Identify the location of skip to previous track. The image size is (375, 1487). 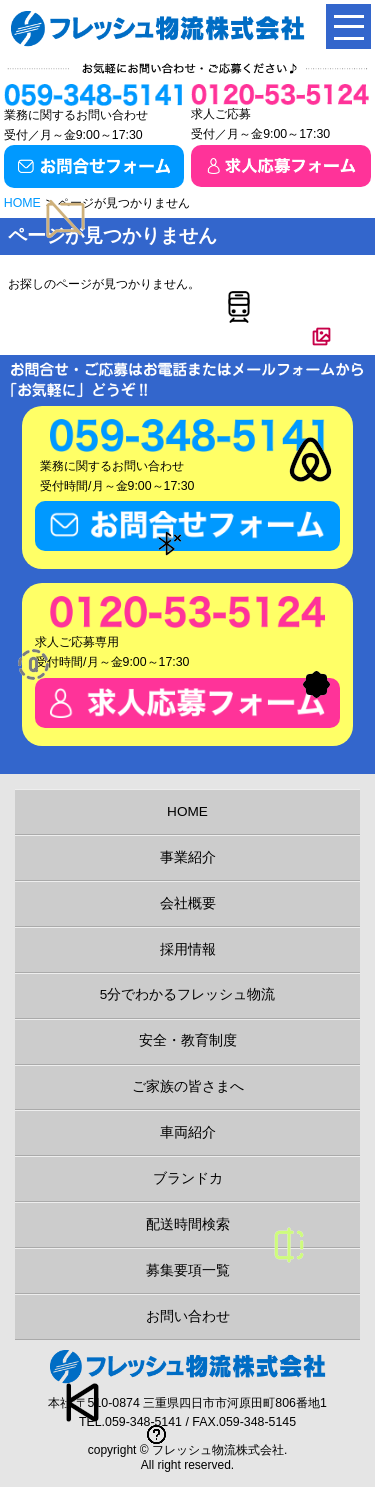
(82, 1402).